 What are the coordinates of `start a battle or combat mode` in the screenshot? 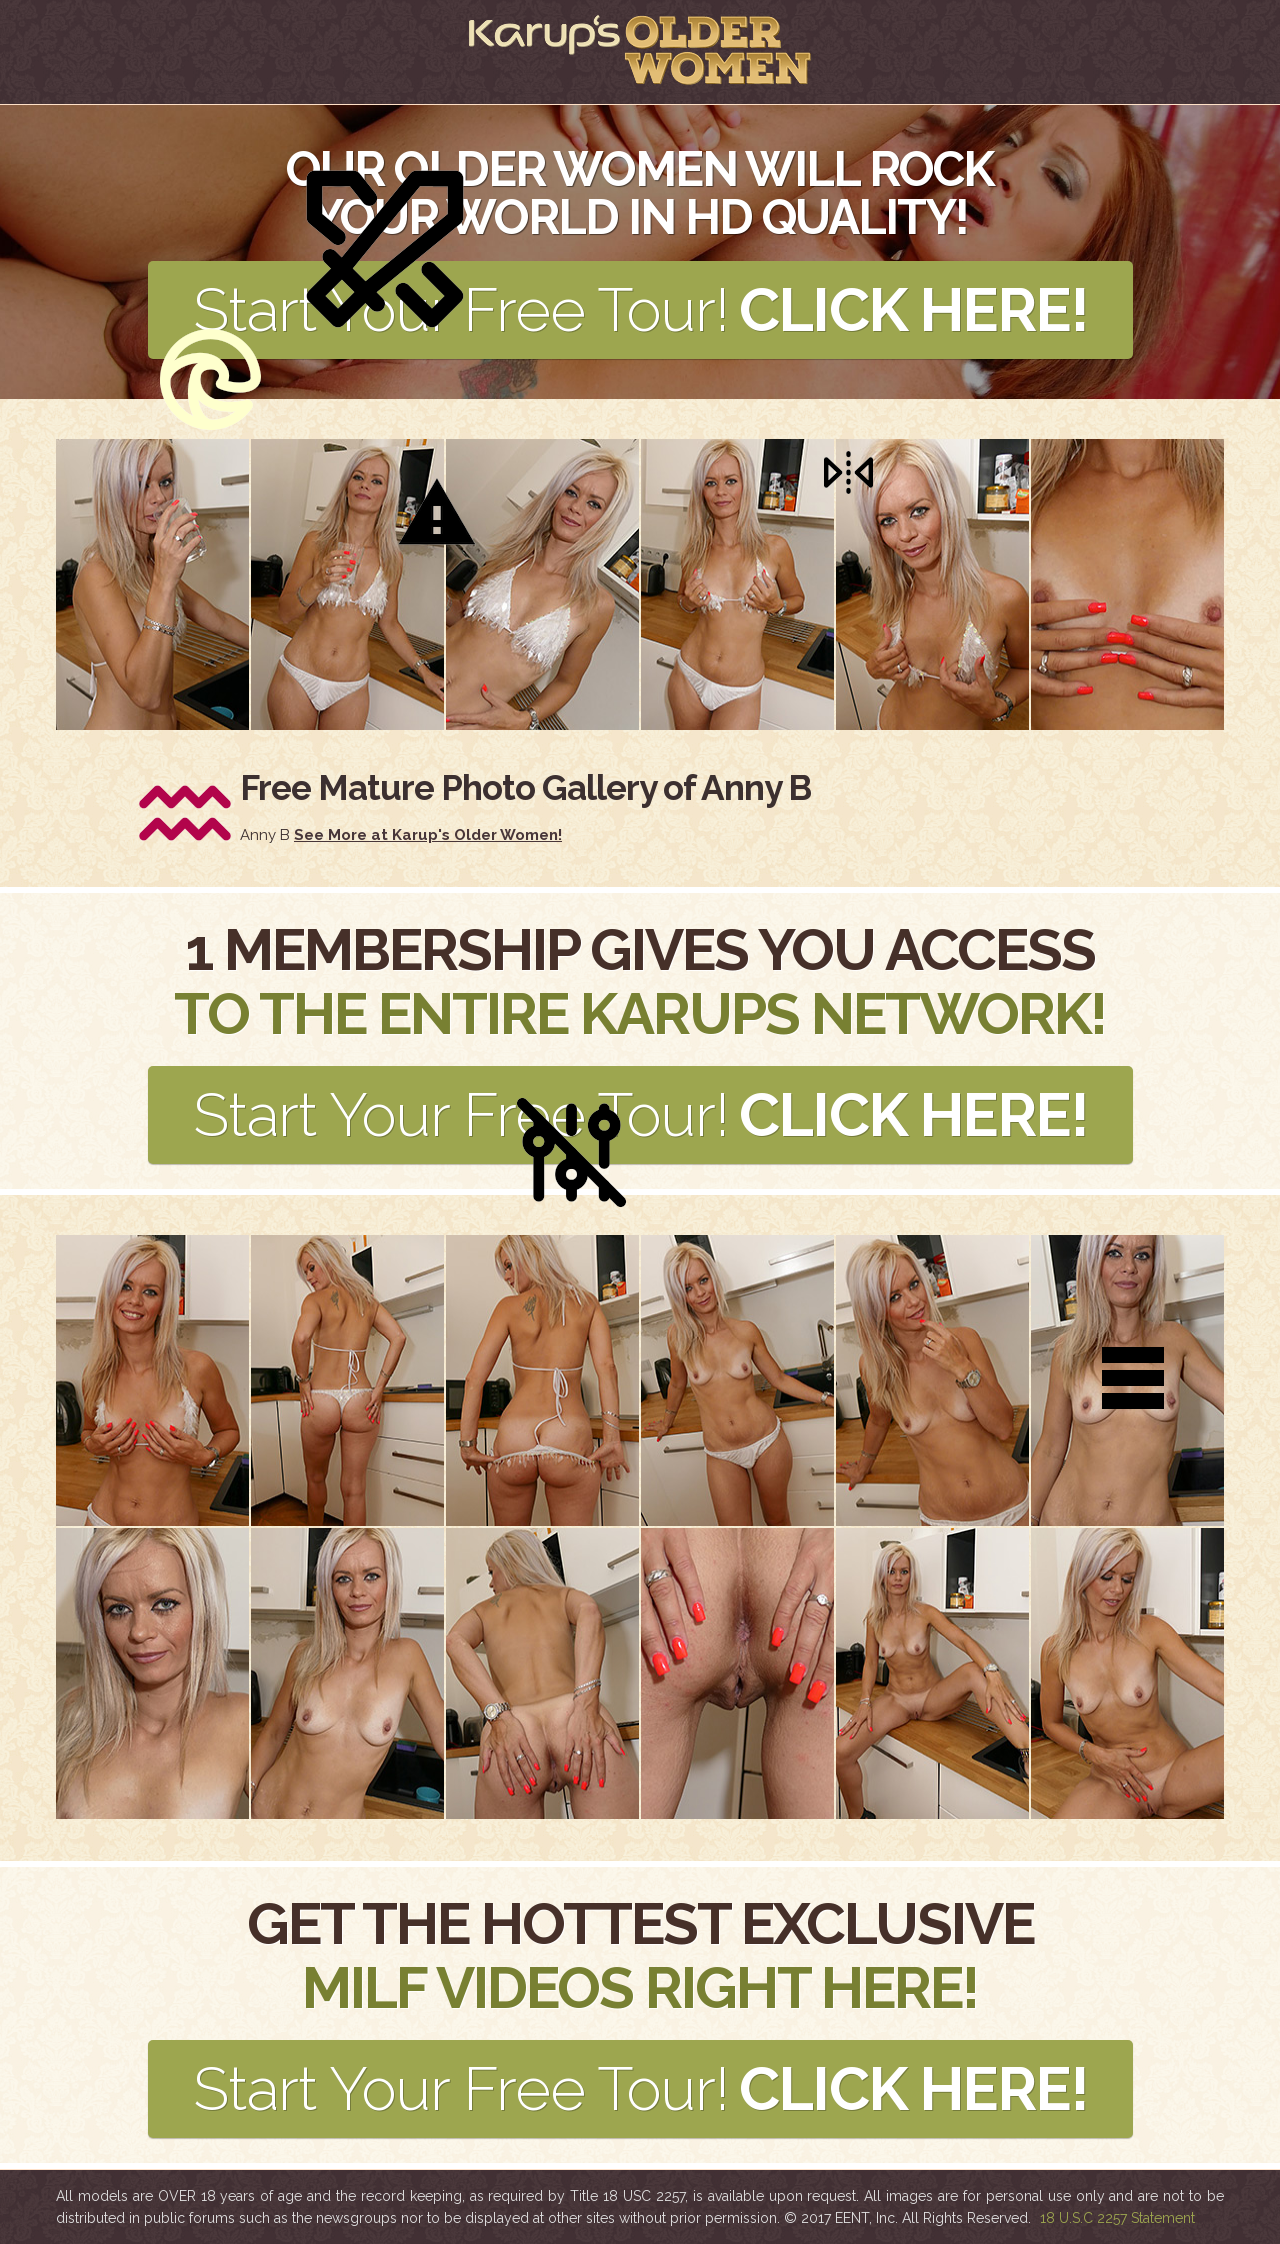 It's located at (385, 249).